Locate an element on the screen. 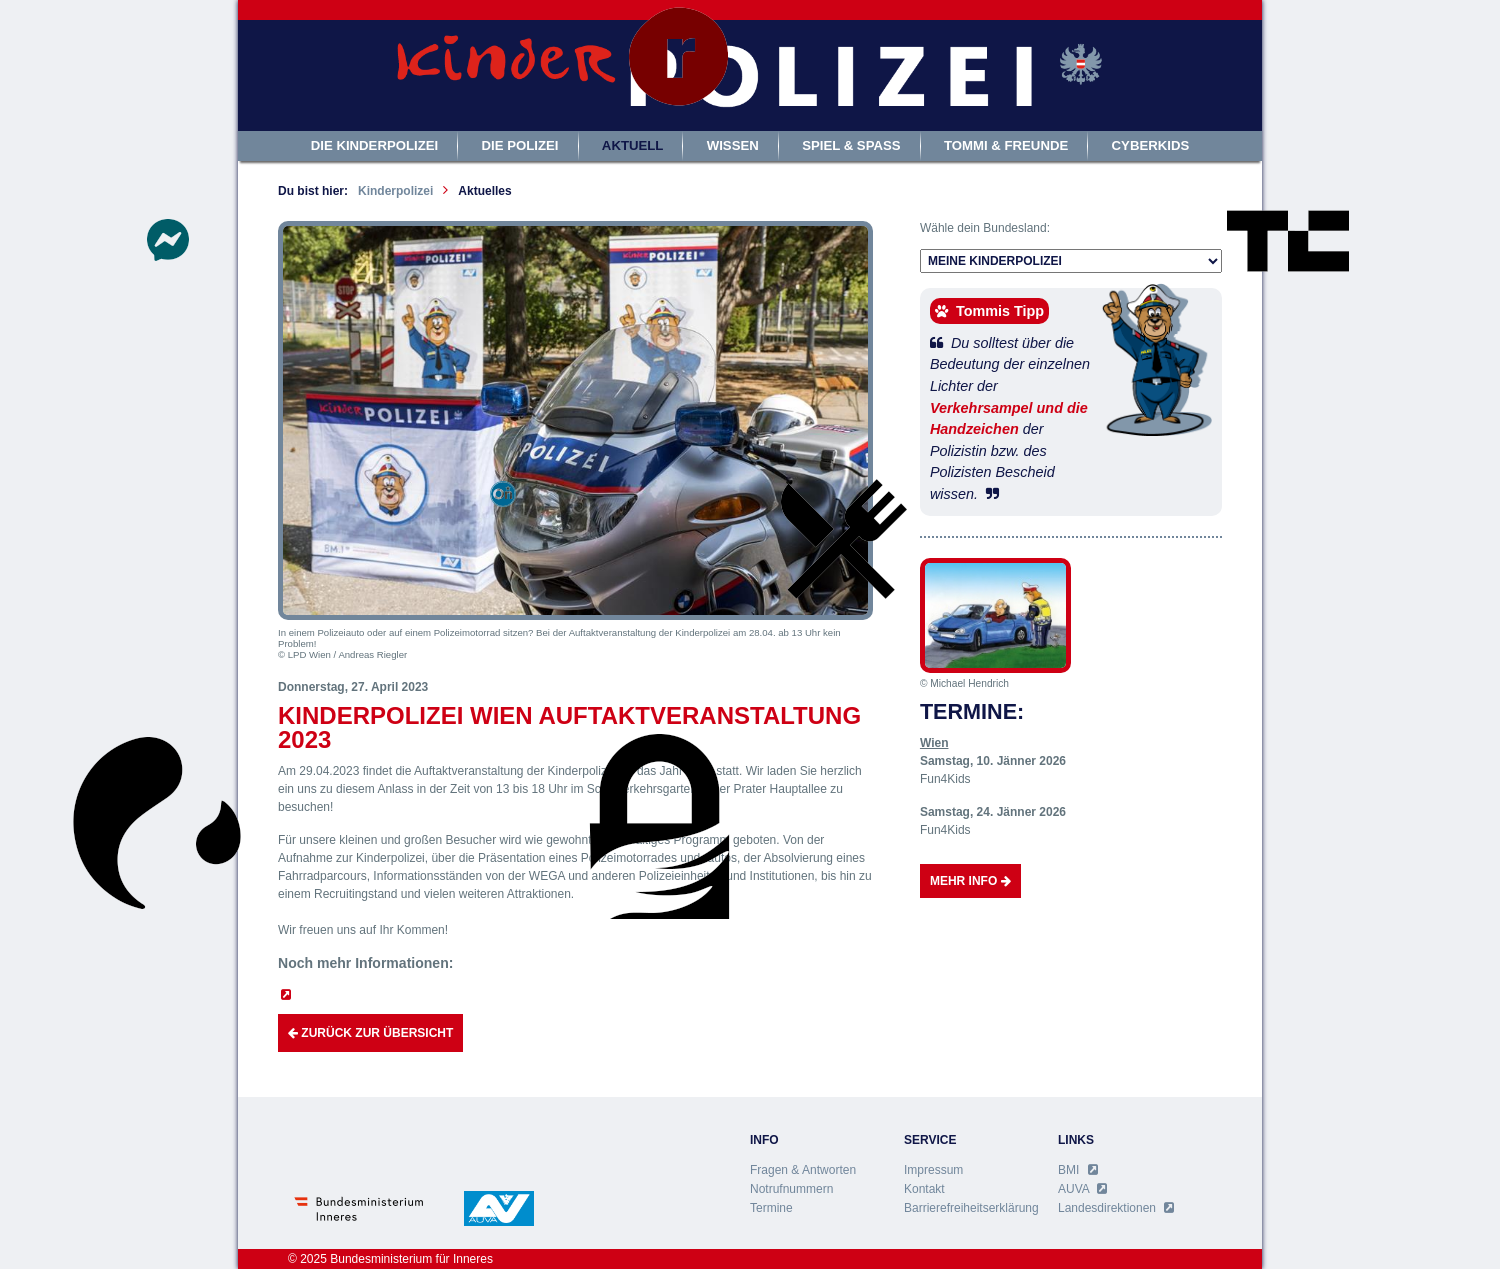  open the Ravelry app is located at coordinates (678, 56).